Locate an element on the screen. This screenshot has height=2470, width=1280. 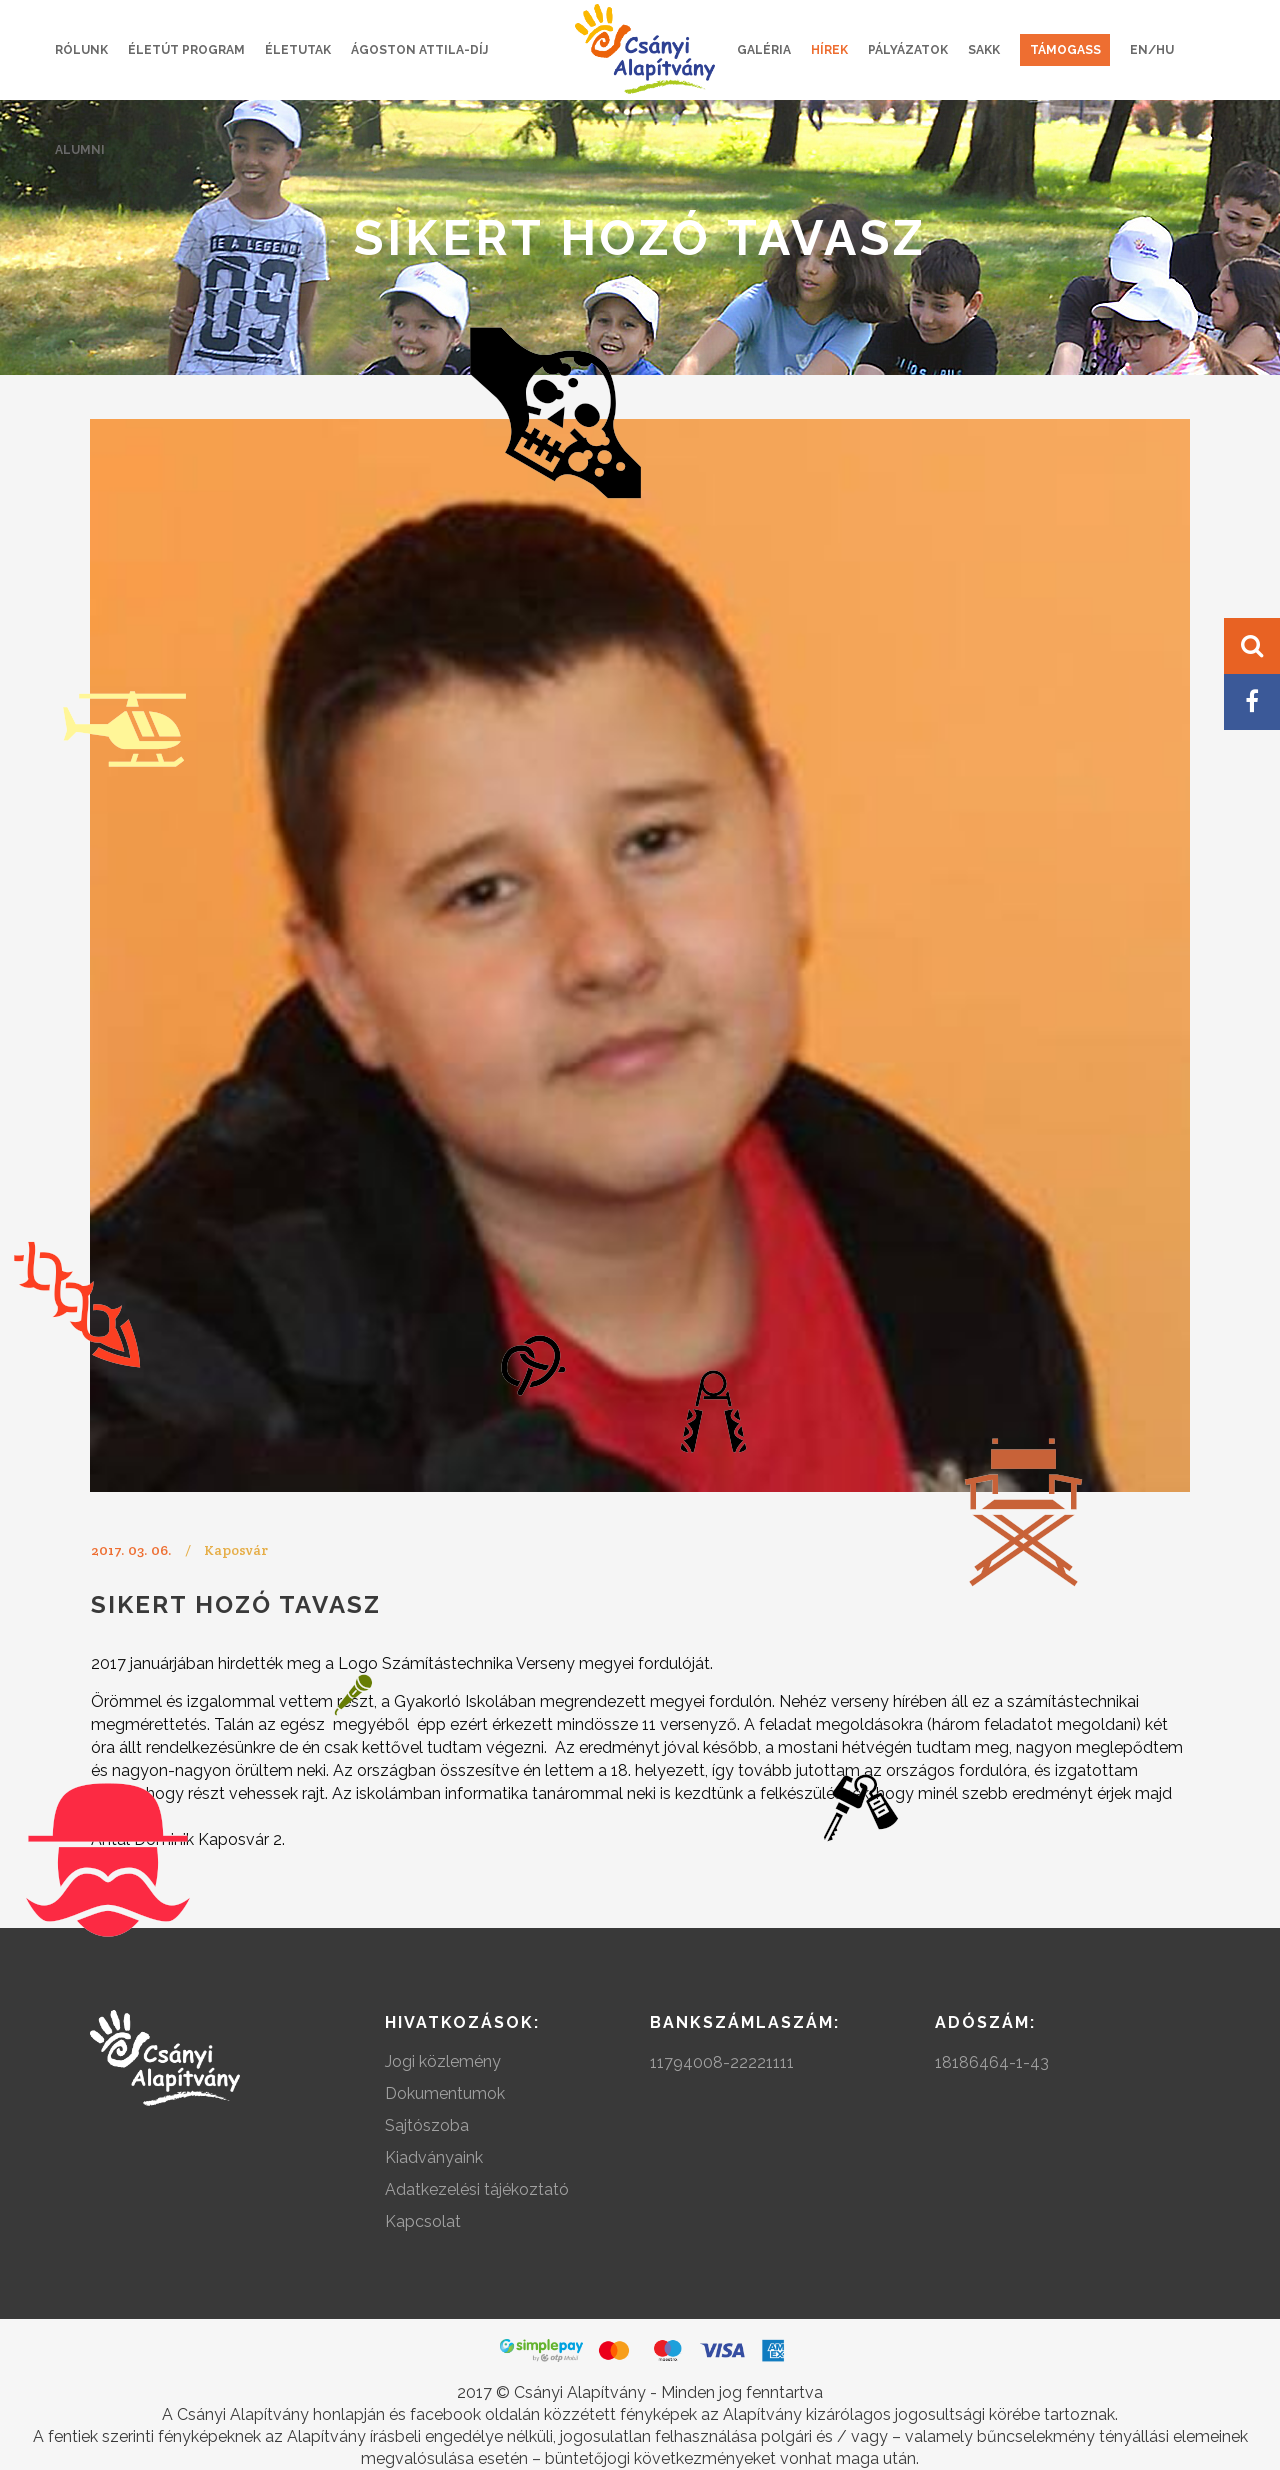
select a gentleman or vintage character avatar is located at coordinates (108, 1860).